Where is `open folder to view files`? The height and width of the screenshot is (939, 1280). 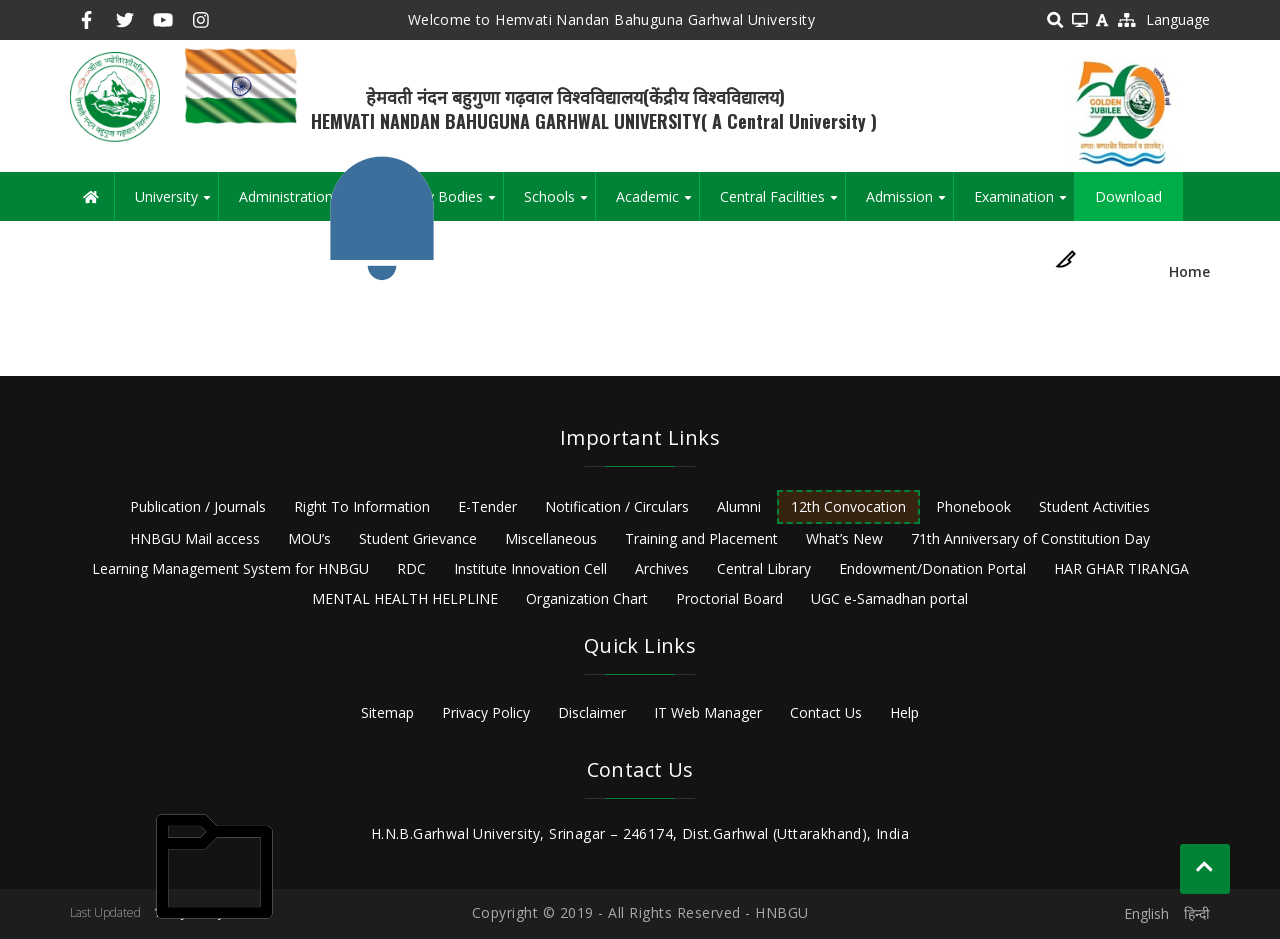
open folder to view files is located at coordinates (214, 866).